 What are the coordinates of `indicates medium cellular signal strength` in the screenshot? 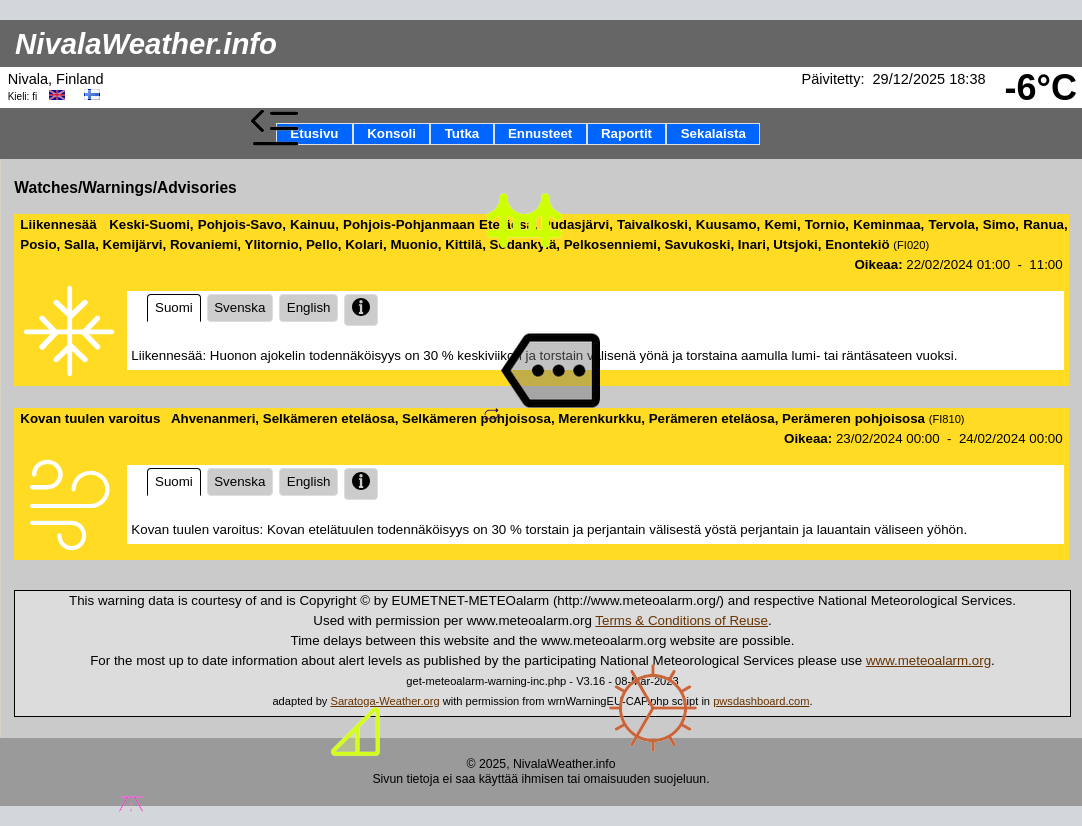 It's located at (359, 733).